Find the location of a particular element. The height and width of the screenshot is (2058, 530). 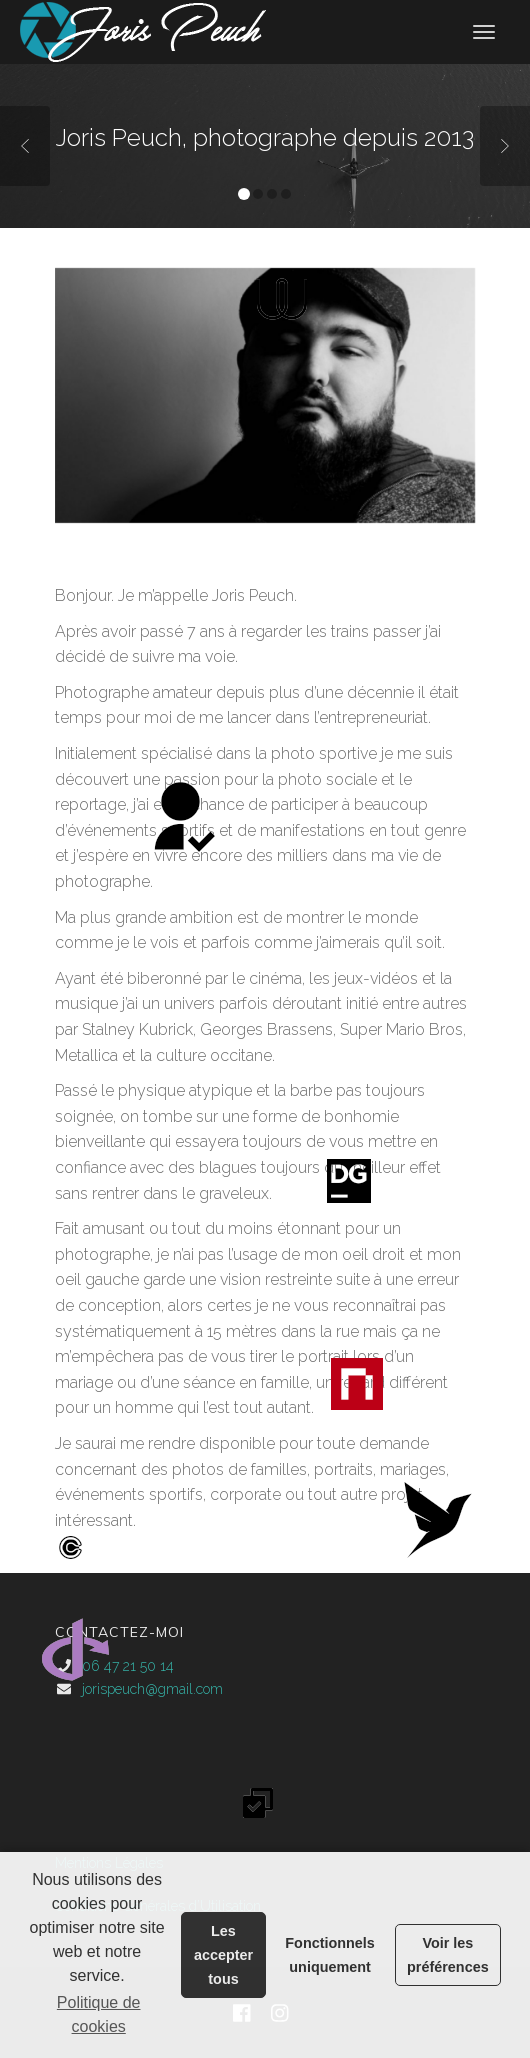

sign in with OpenID authentication is located at coordinates (75, 1649).